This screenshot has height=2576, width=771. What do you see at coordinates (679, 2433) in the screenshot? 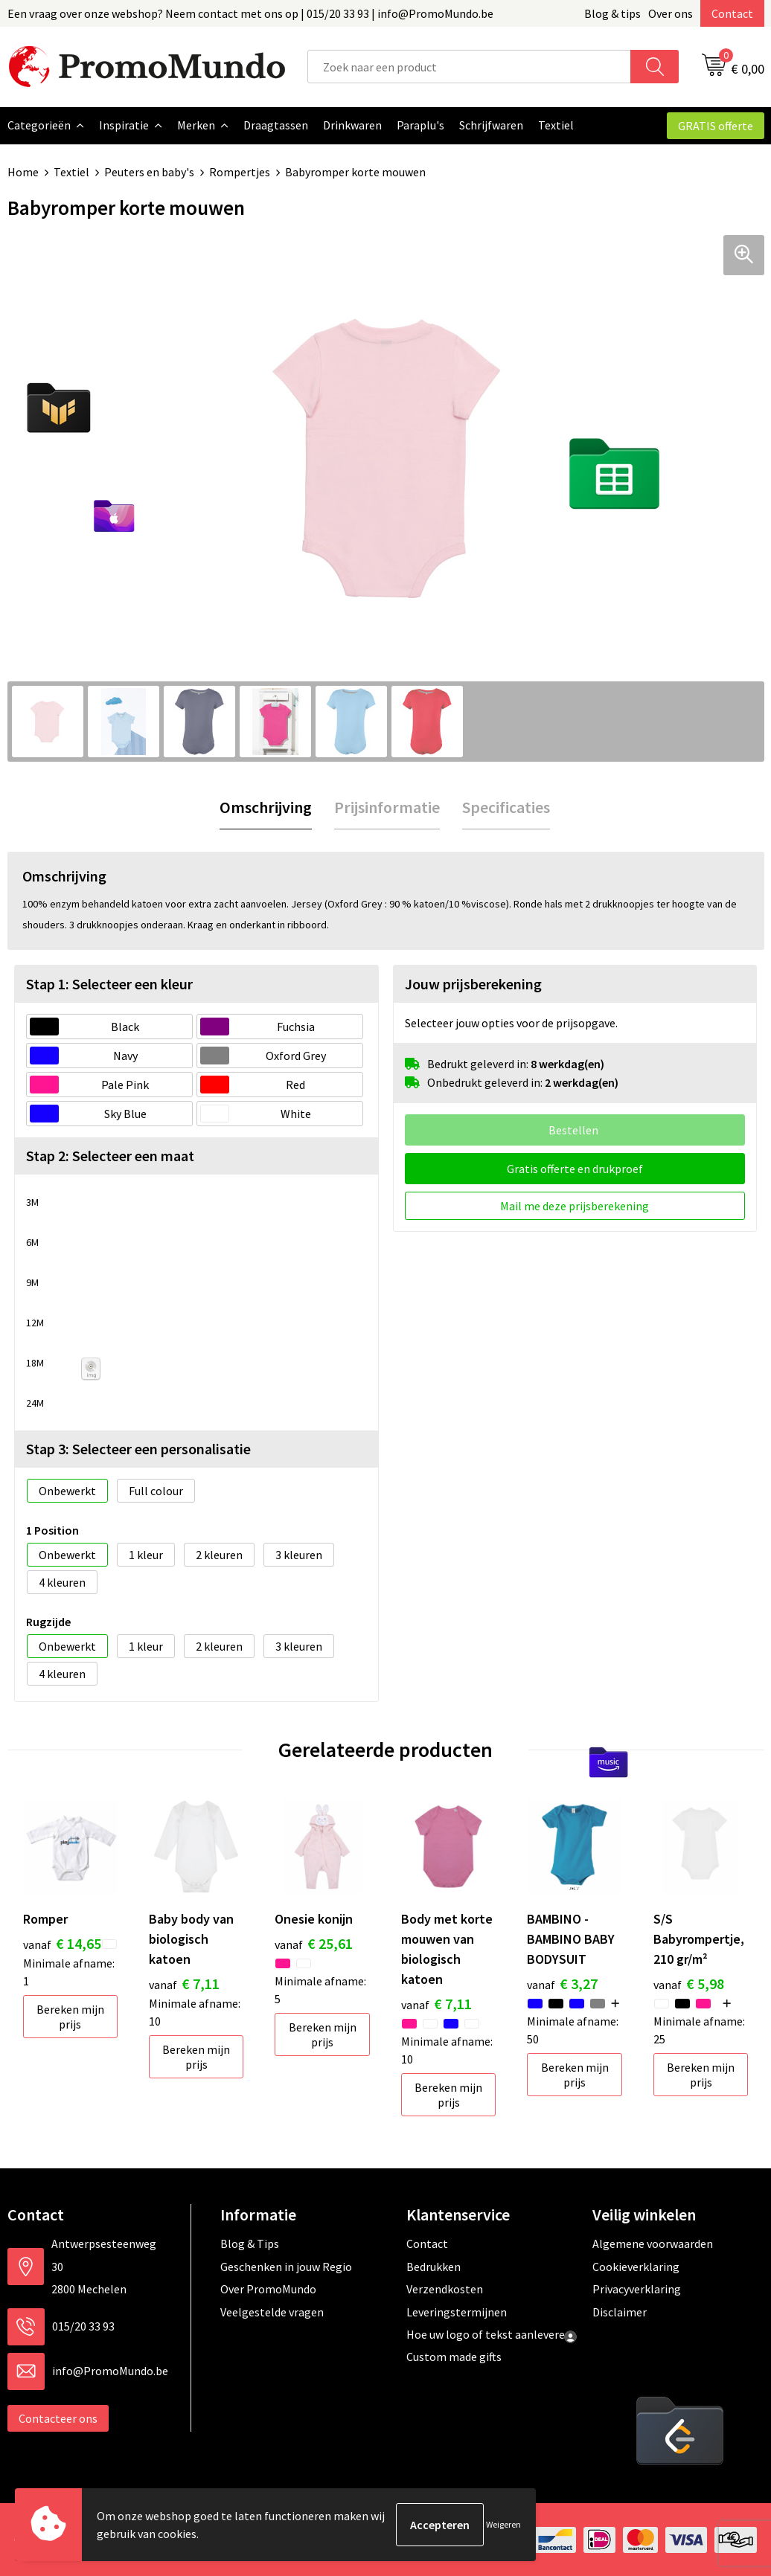
I see `open your leetcode practice files folder` at bounding box center [679, 2433].